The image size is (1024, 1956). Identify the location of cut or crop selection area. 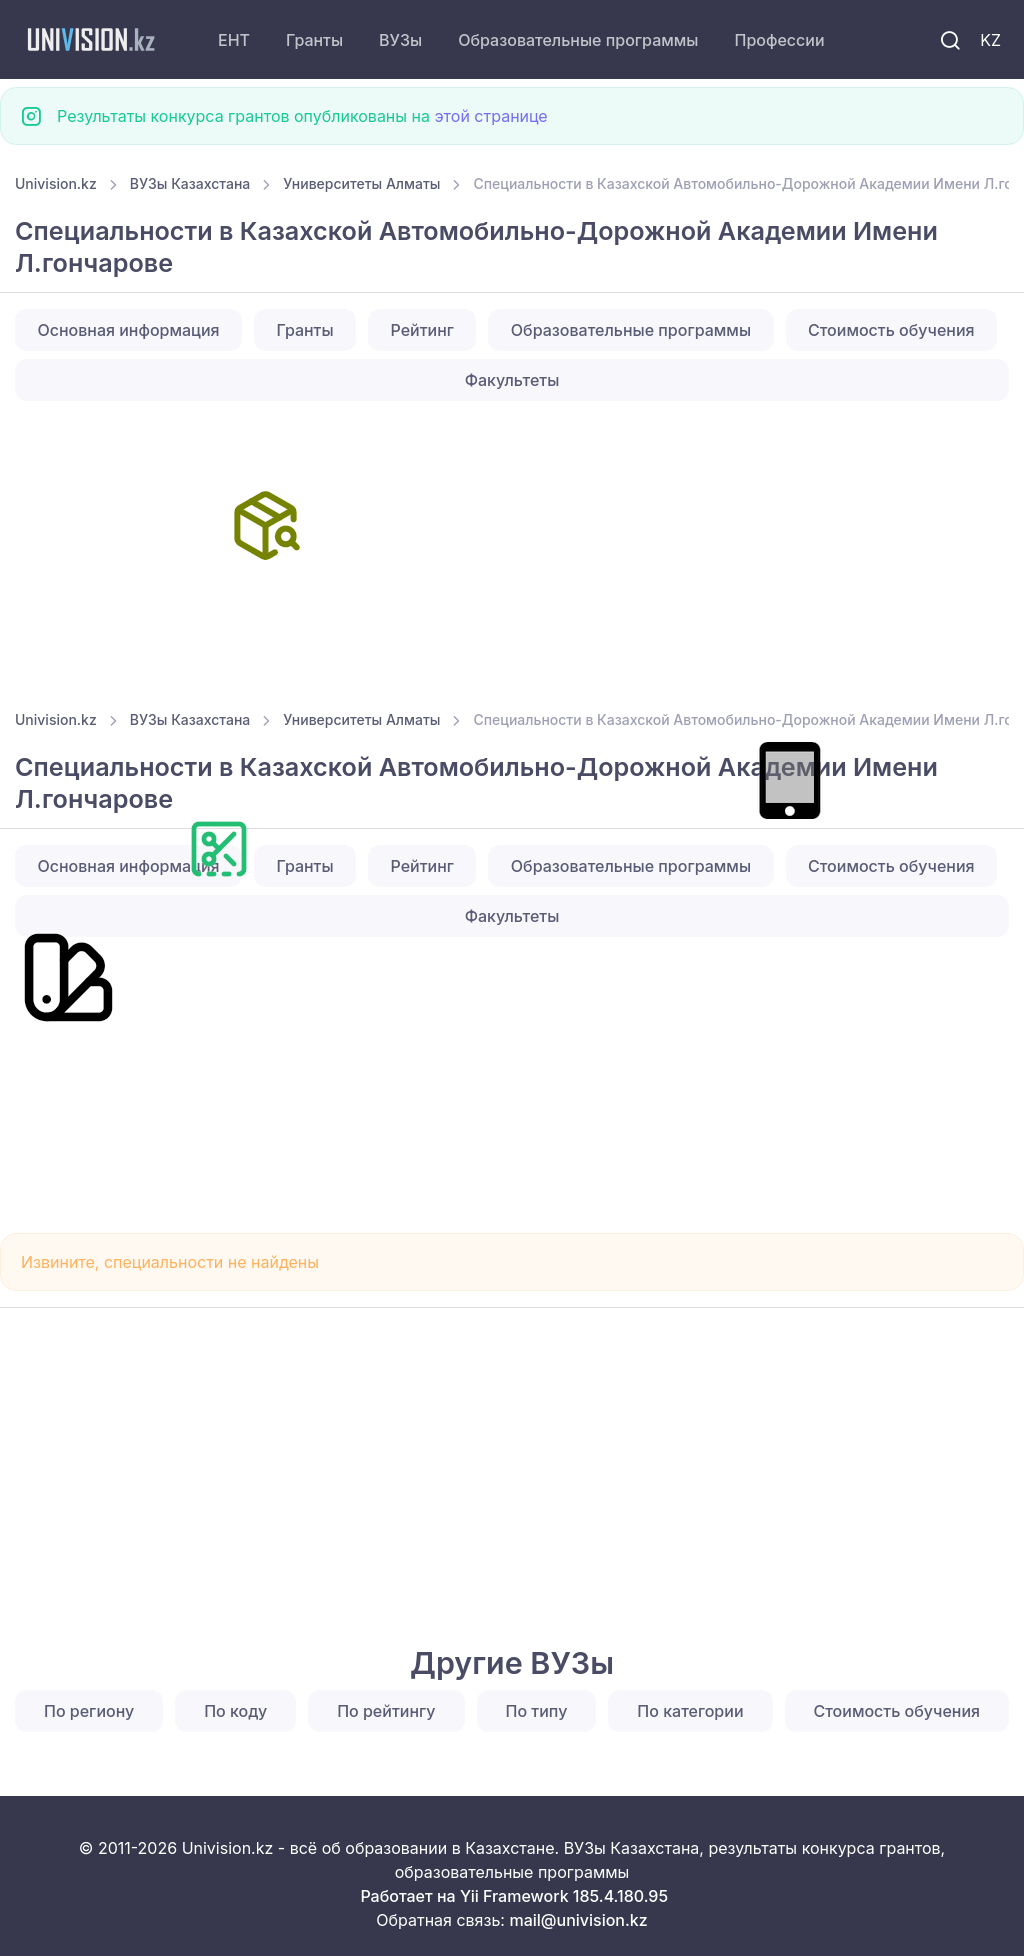
(219, 849).